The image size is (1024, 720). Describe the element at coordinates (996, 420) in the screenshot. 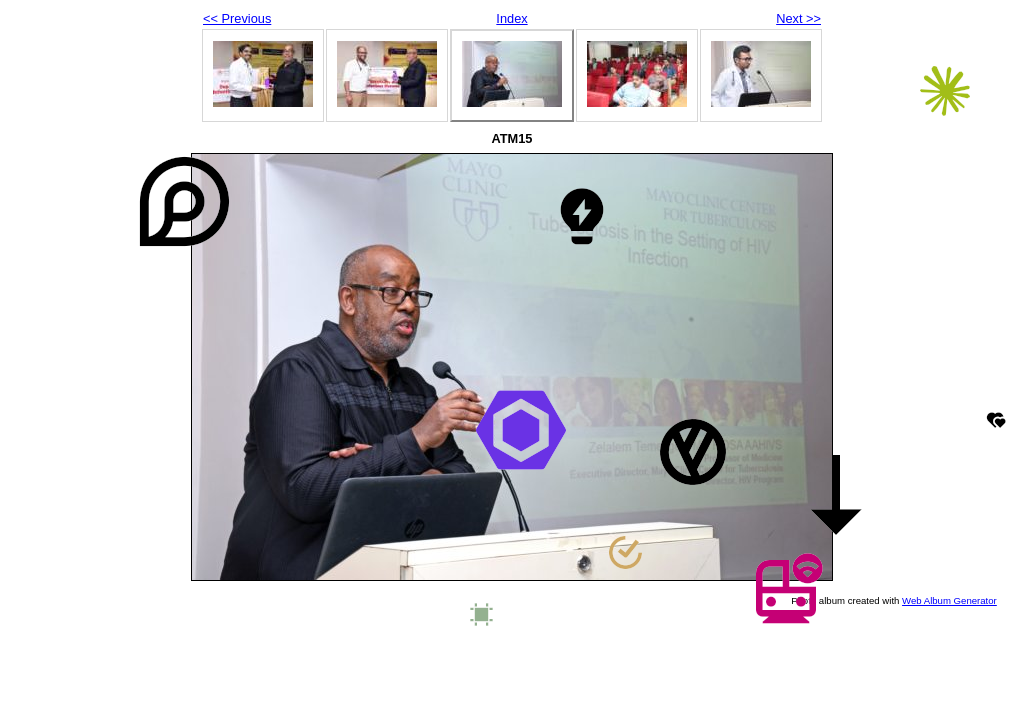

I see `add to favorites or liked items` at that location.